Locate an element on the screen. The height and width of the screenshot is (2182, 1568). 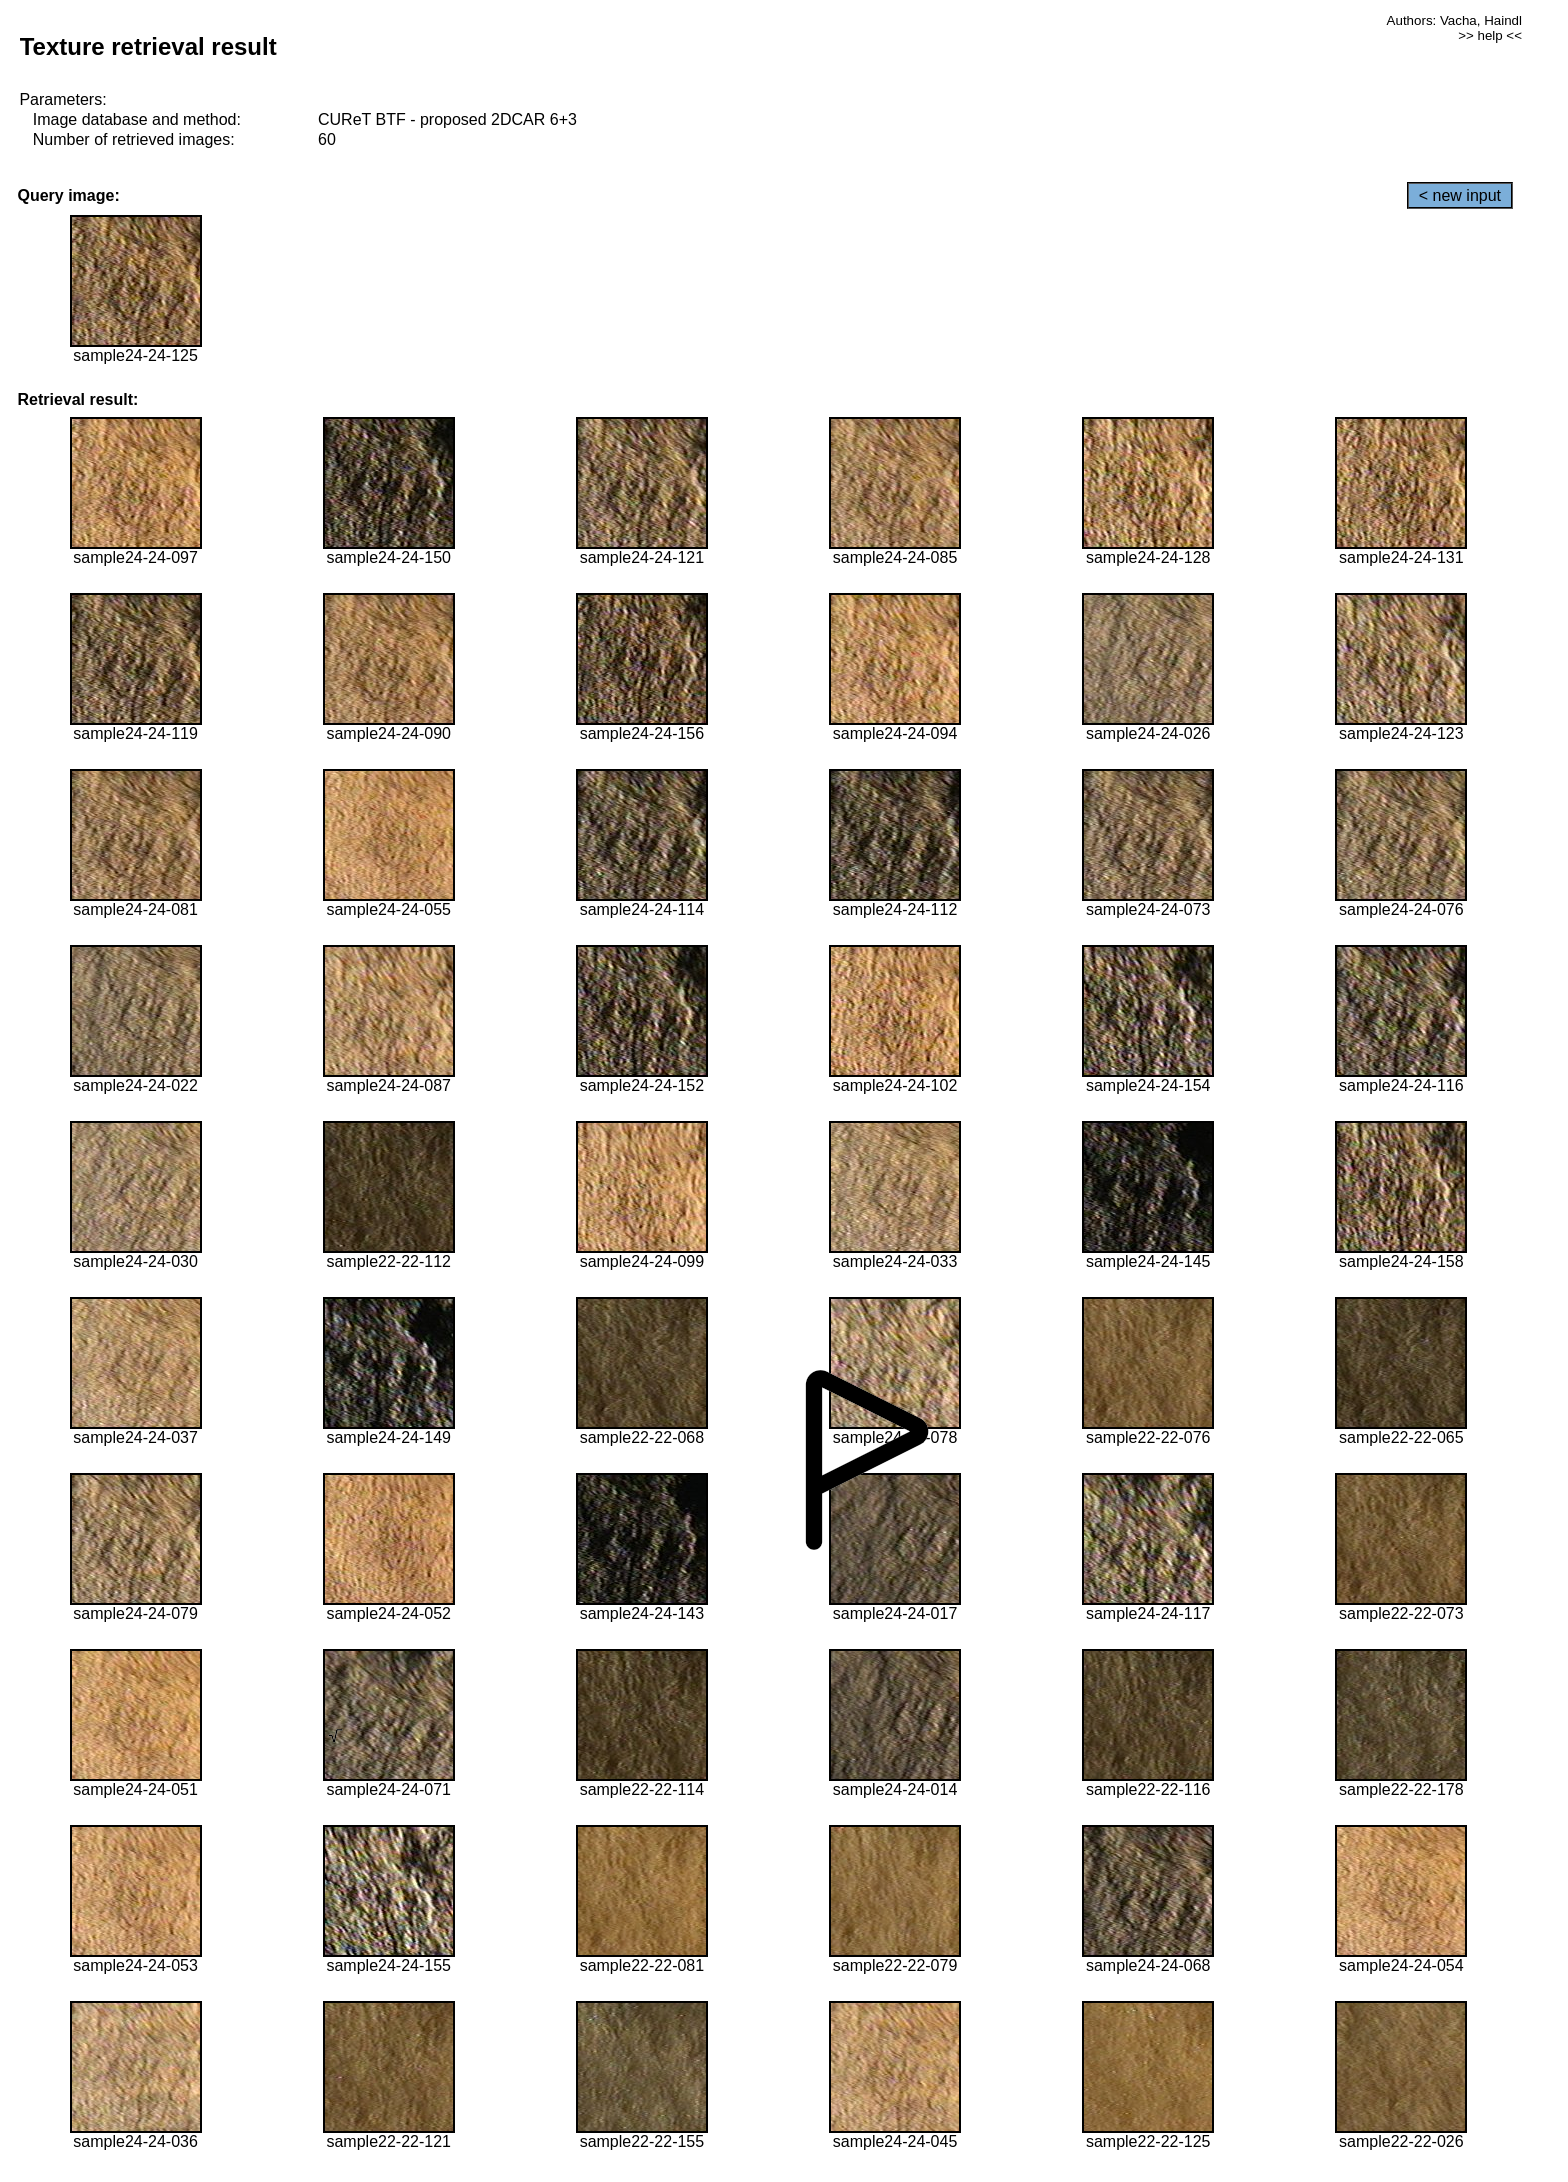
flag or mark an item for review is located at coordinates (863, 1460).